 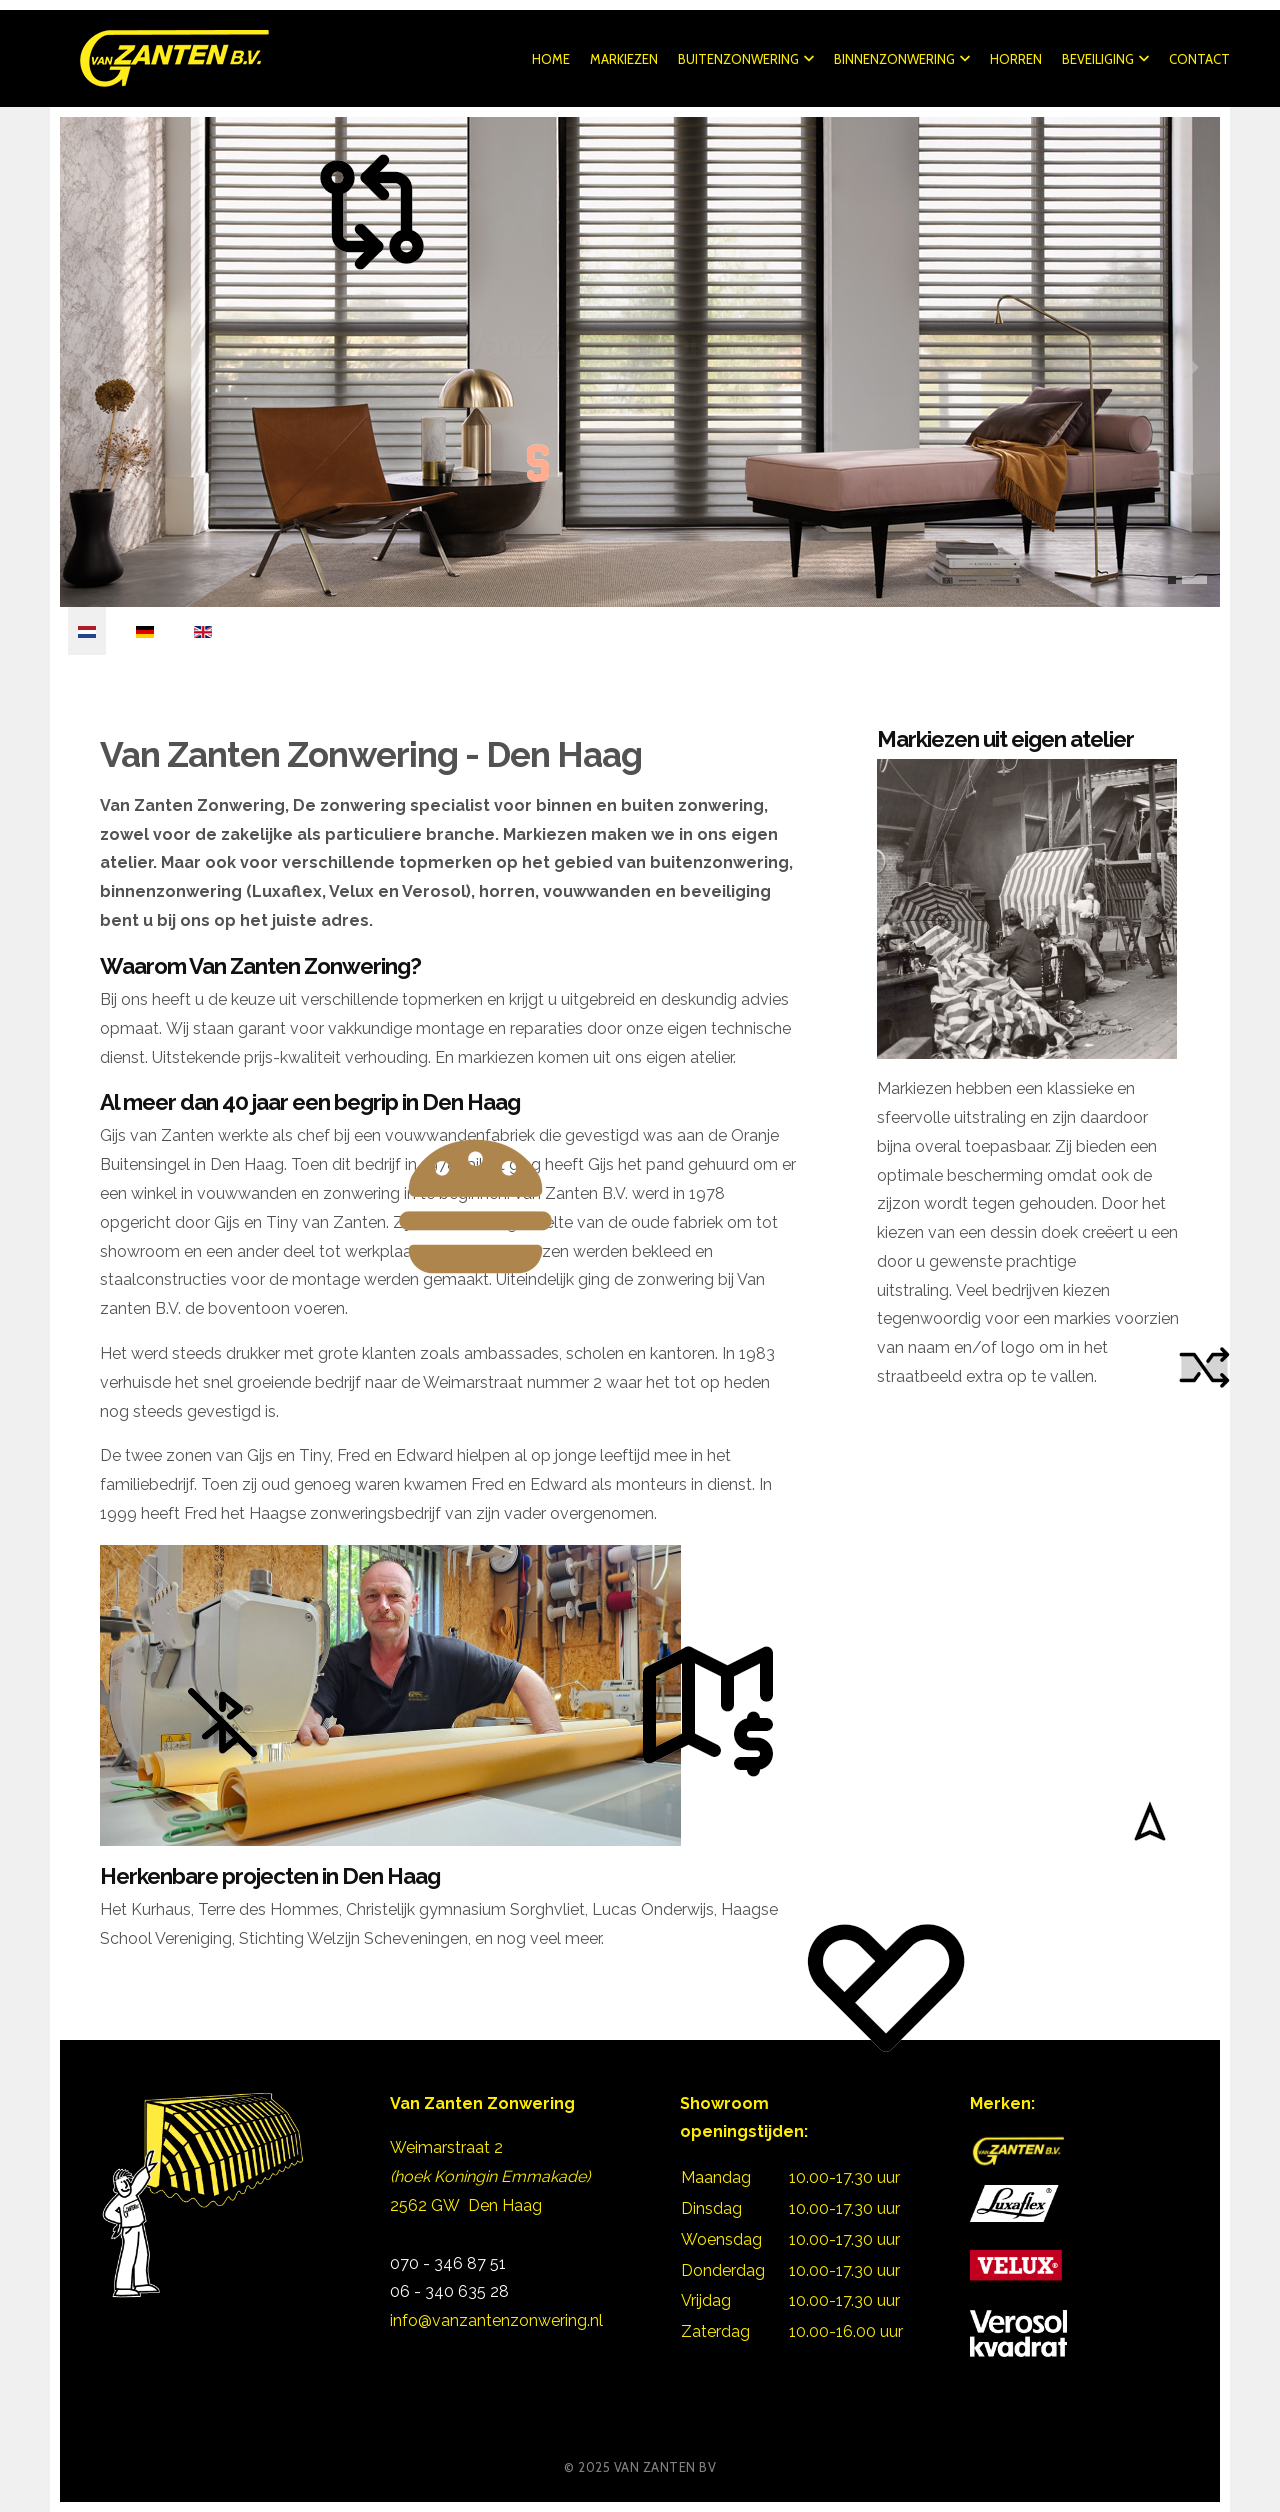 I want to click on shuffle or randomize playback order, so click(x=1203, y=1367).